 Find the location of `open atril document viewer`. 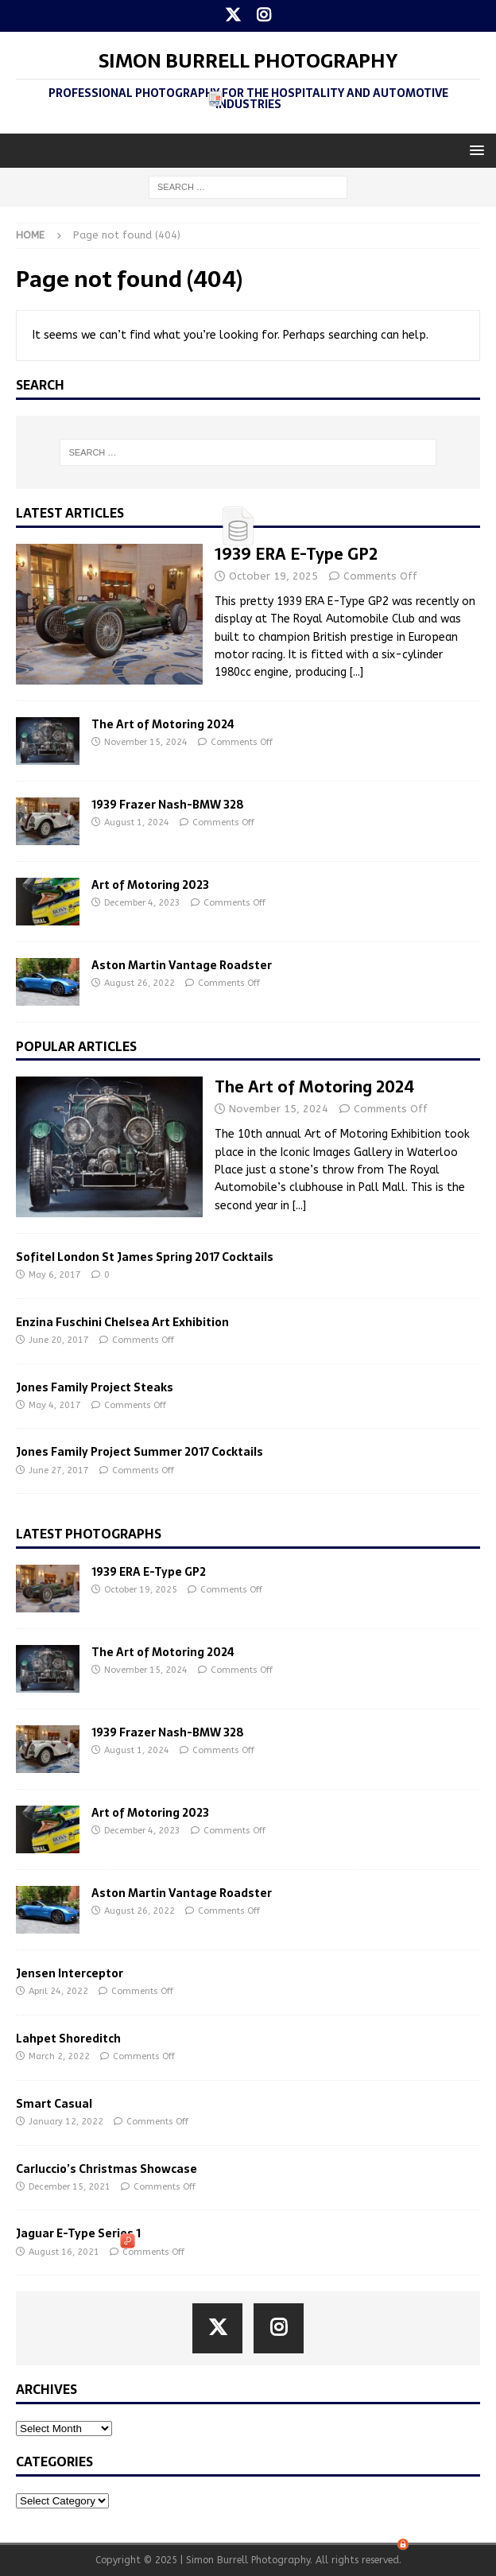

open atril document viewer is located at coordinates (215, 99).